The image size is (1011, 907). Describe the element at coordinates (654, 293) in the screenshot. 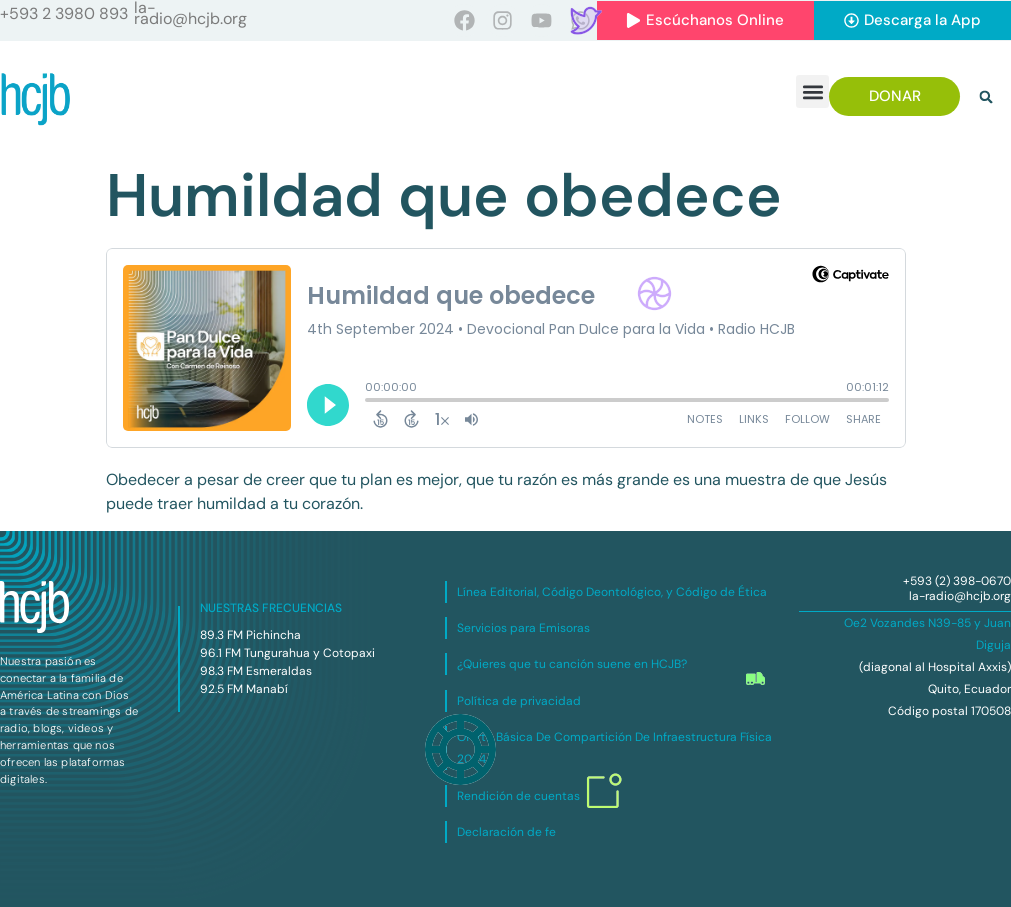

I see `indicates loading or processing in progress` at that location.